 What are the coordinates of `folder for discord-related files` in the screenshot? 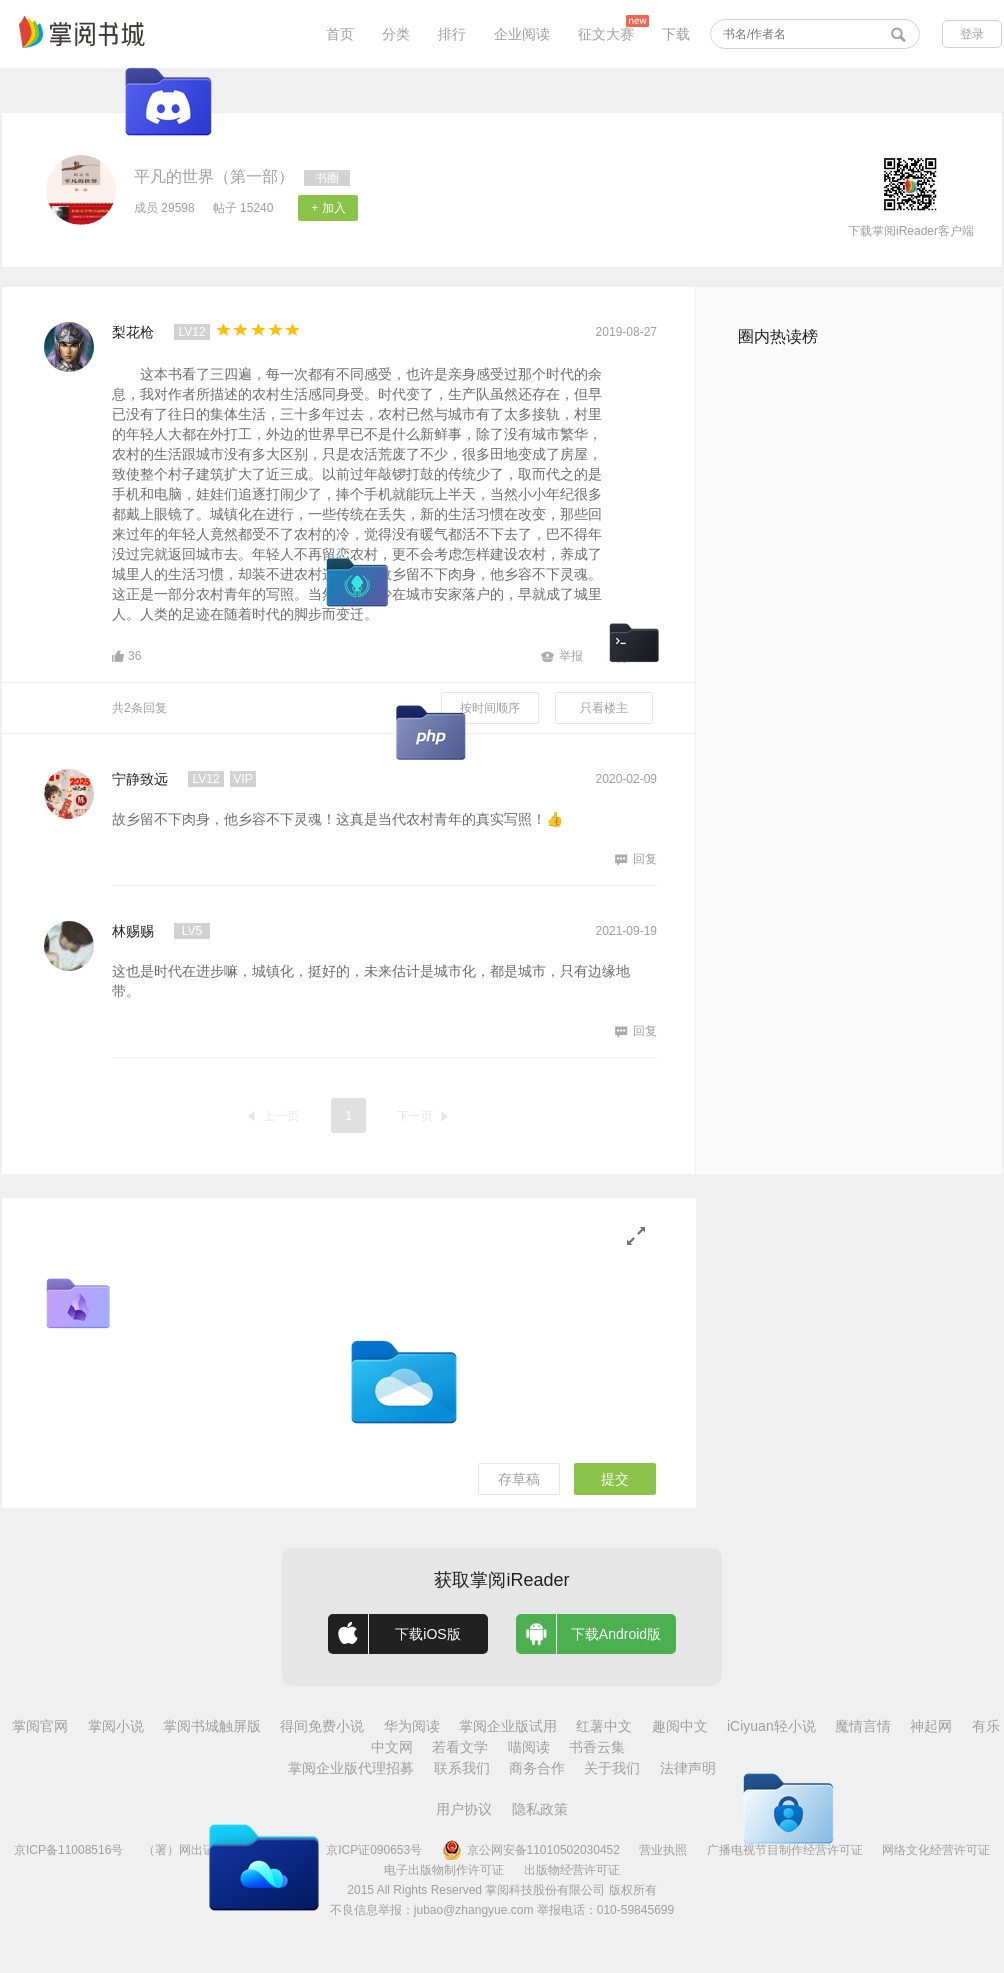 It's located at (168, 104).